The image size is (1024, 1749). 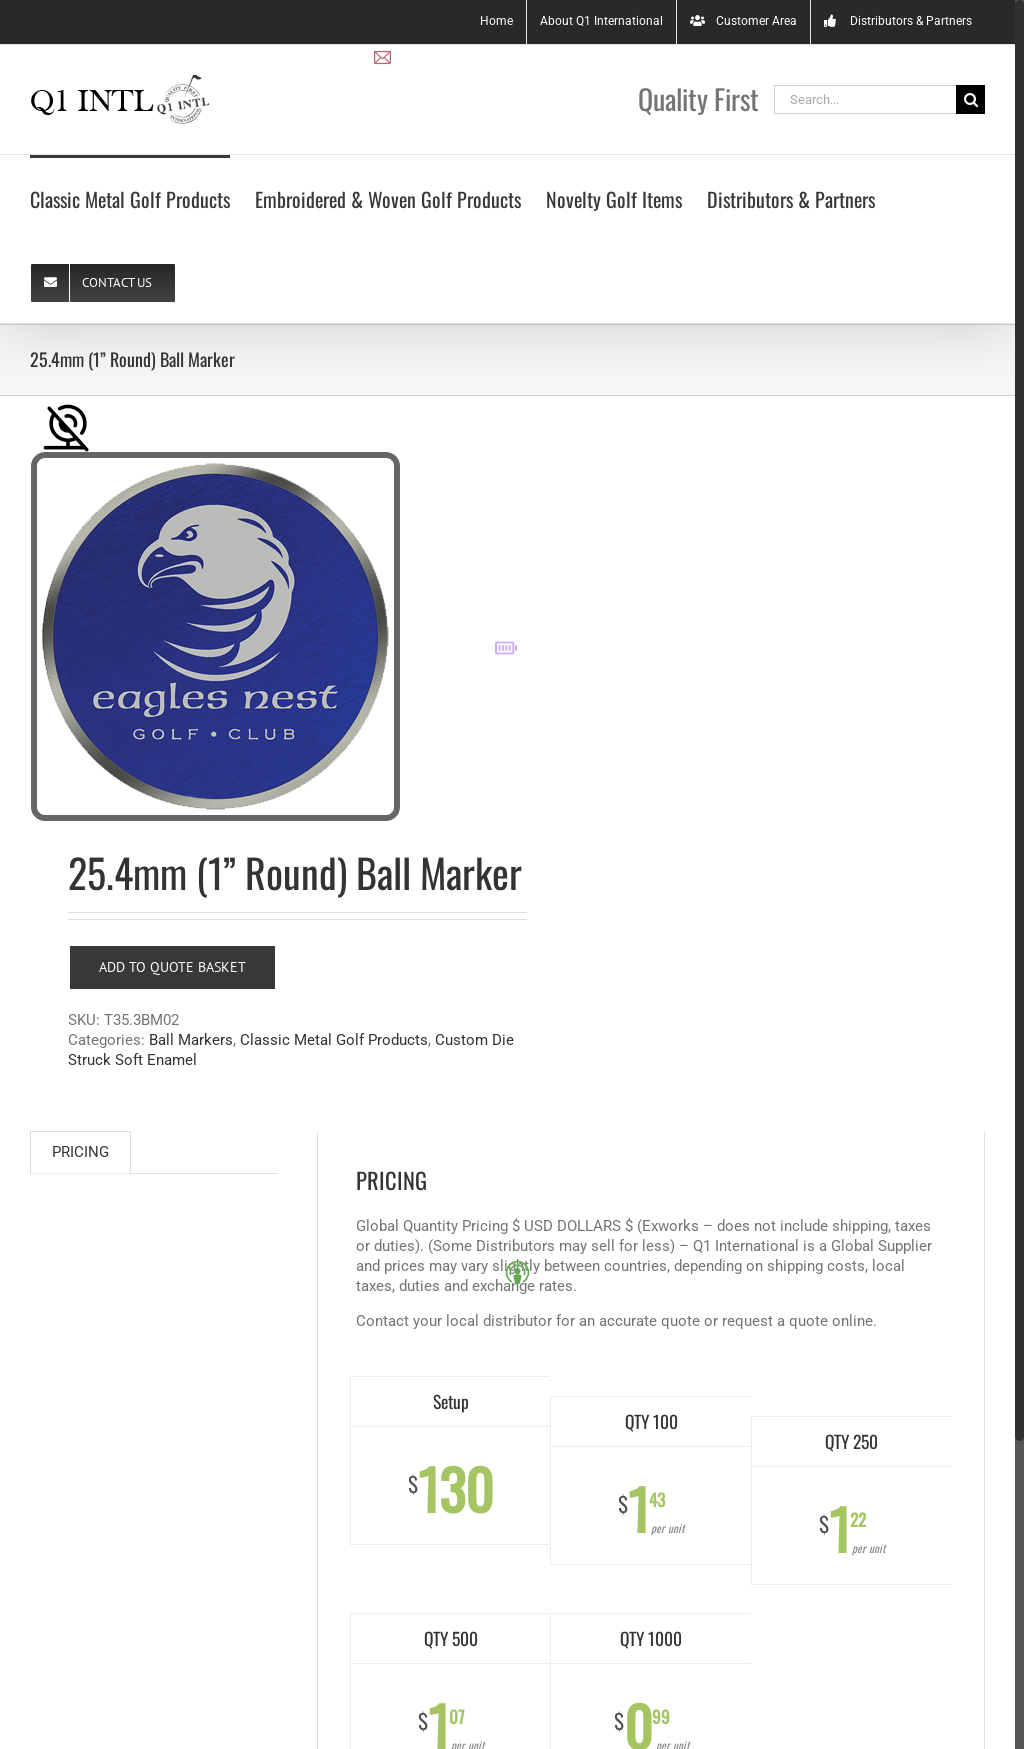 I want to click on webcam is disabled or turned off, so click(x=68, y=429).